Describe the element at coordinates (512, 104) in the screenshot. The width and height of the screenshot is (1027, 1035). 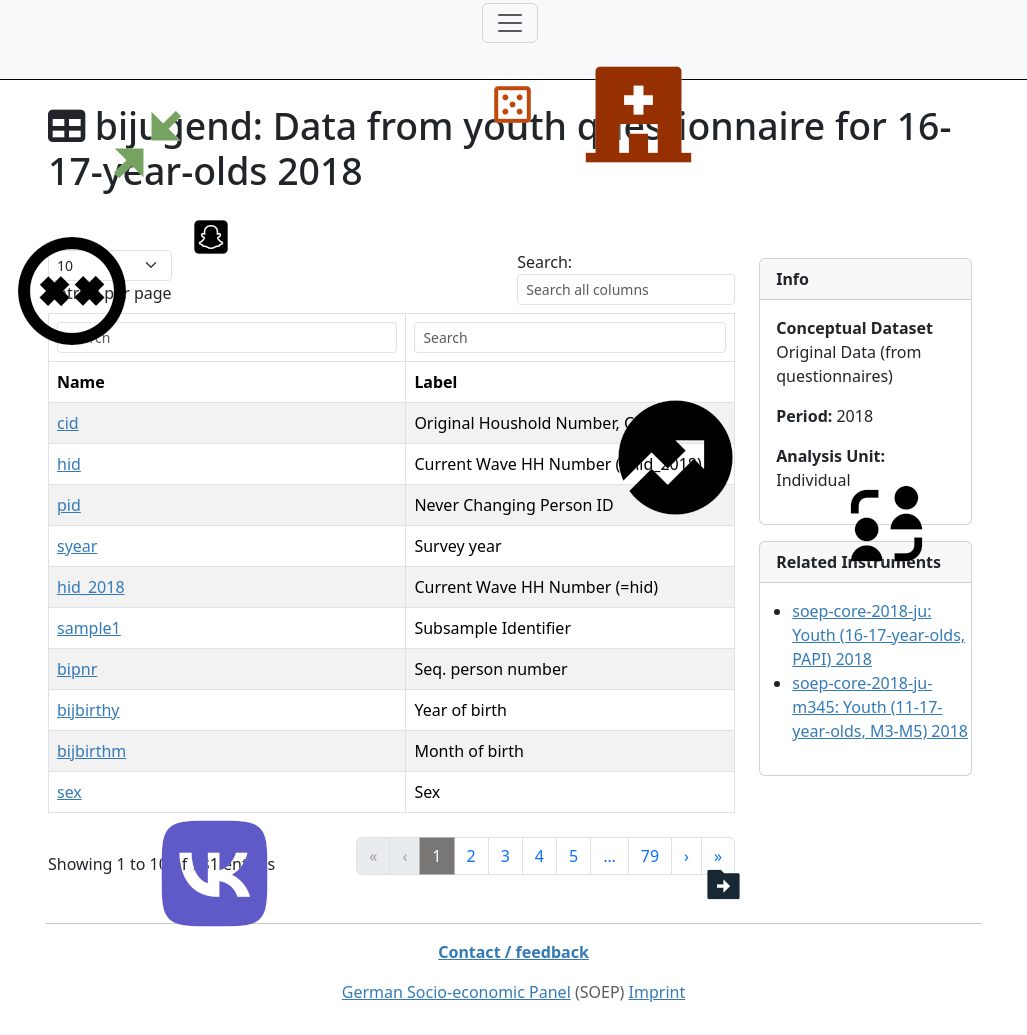
I see `randomize or shuffle content` at that location.